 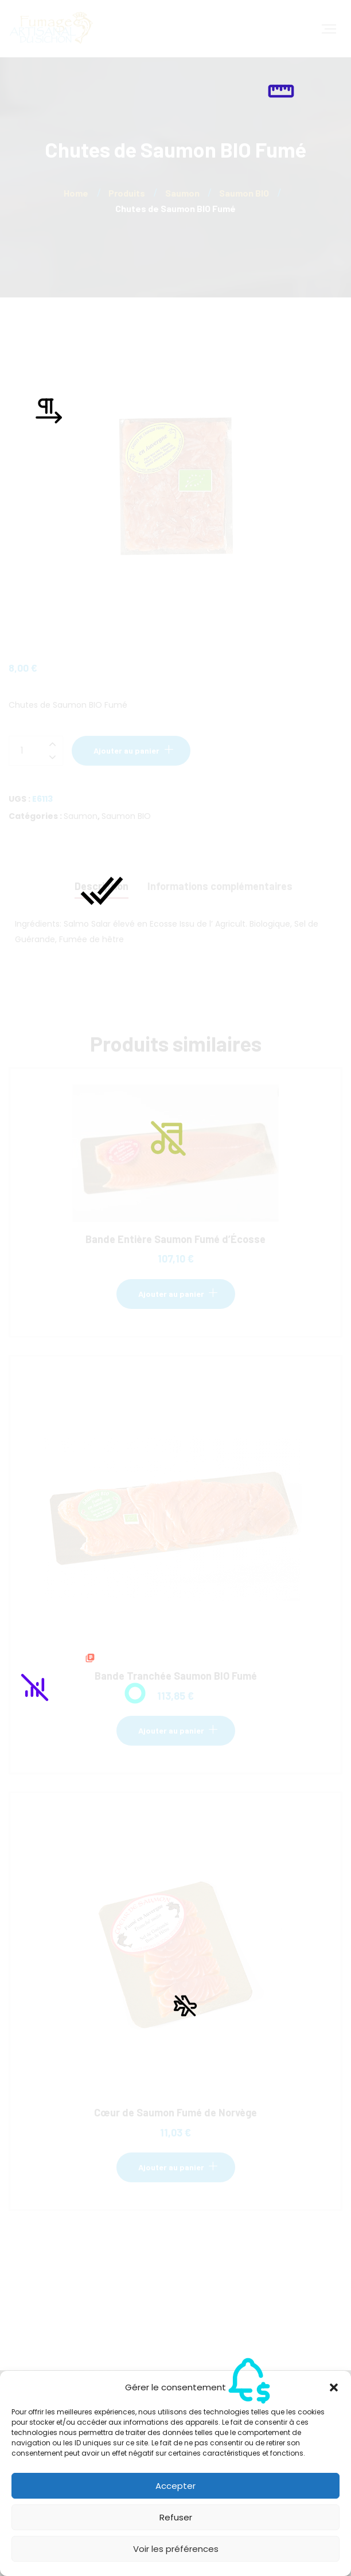 What do you see at coordinates (135, 1693) in the screenshot?
I see `indicates a data point or marker on a graph` at bounding box center [135, 1693].